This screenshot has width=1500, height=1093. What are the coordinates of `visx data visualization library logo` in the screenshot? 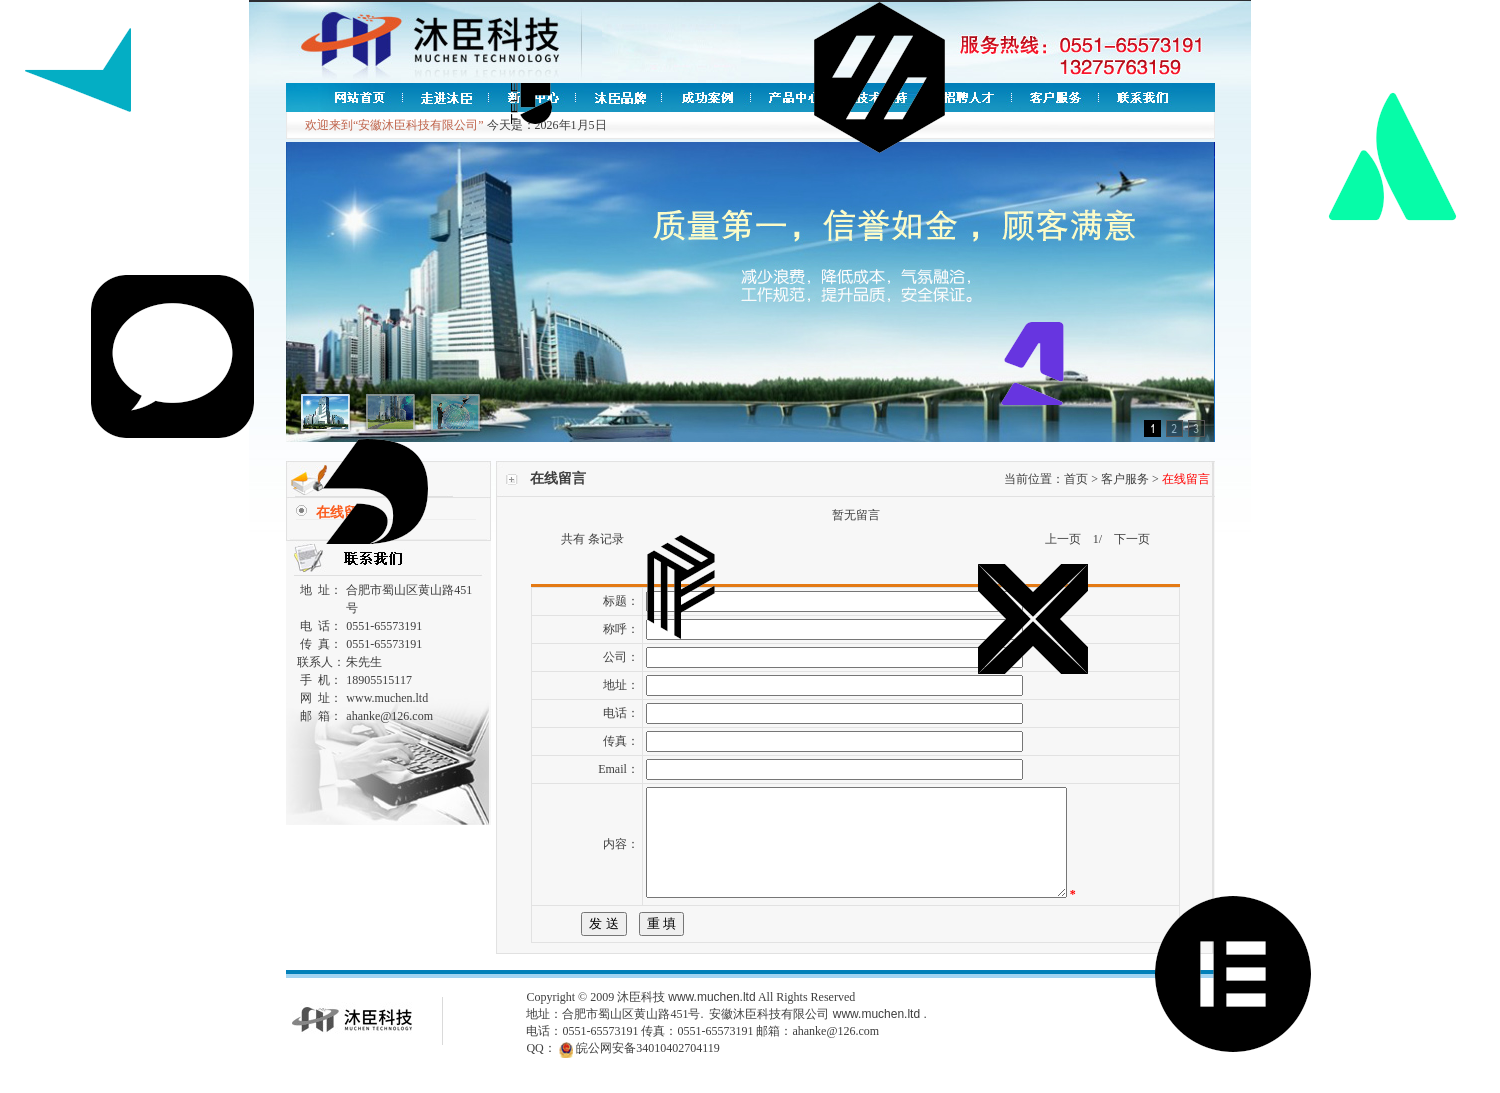 It's located at (1033, 619).